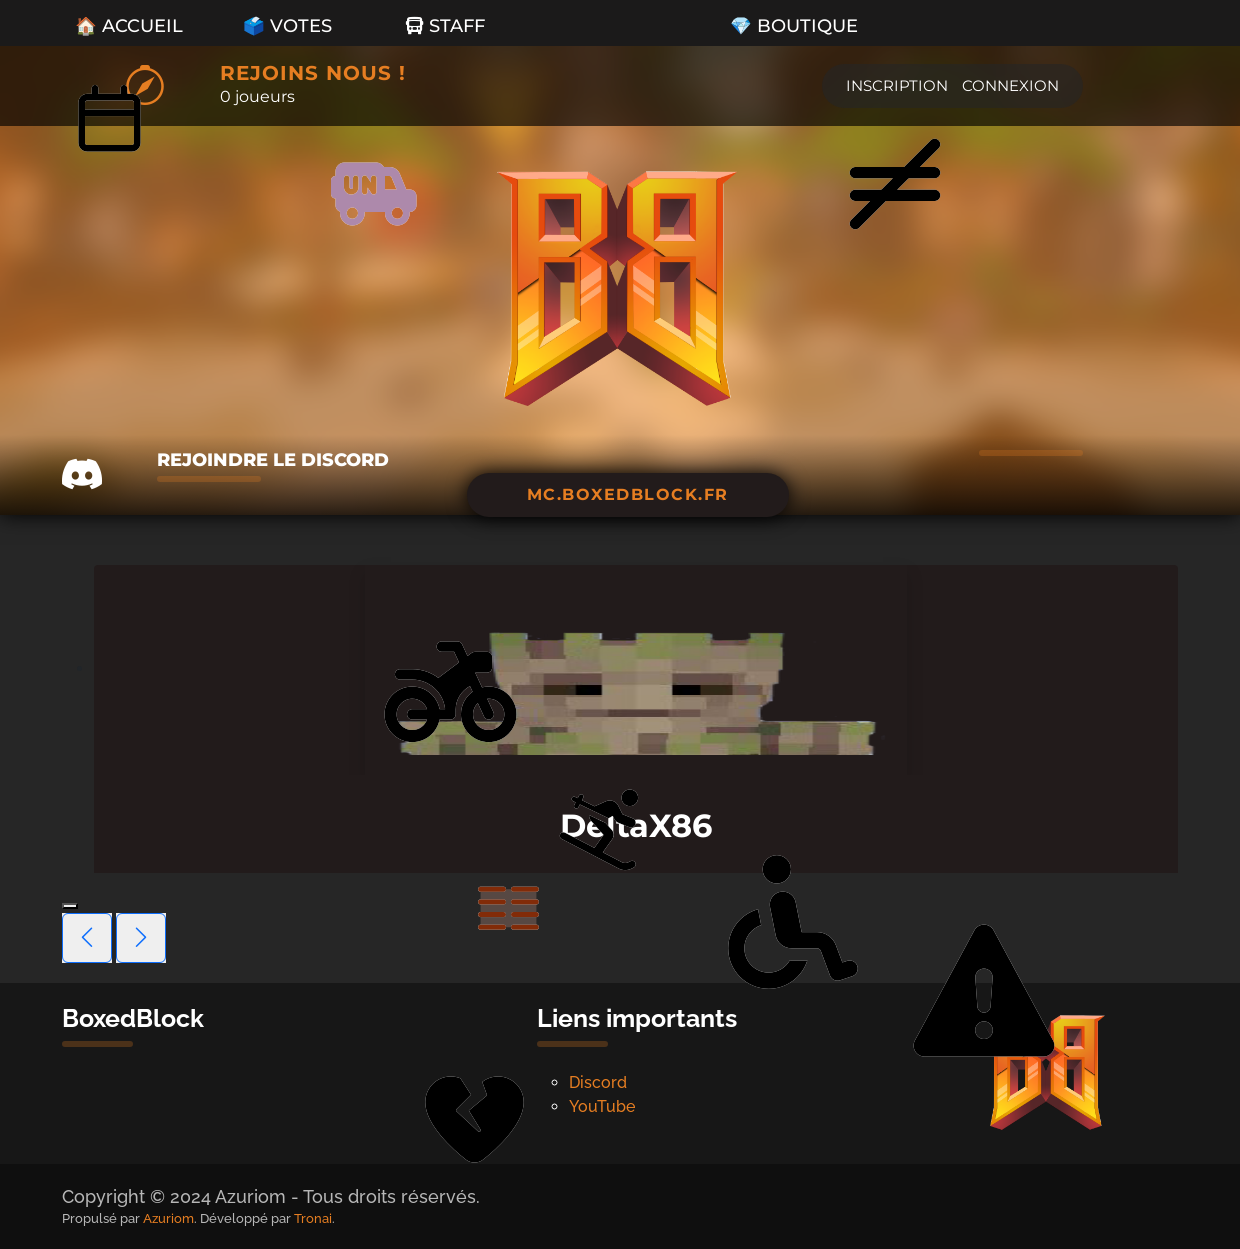 This screenshot has height=1249, width=1240. Describe the element at coordinates (793, 924) in the screenshot. I see `indicates wheelchair accessible facilities` at that location.